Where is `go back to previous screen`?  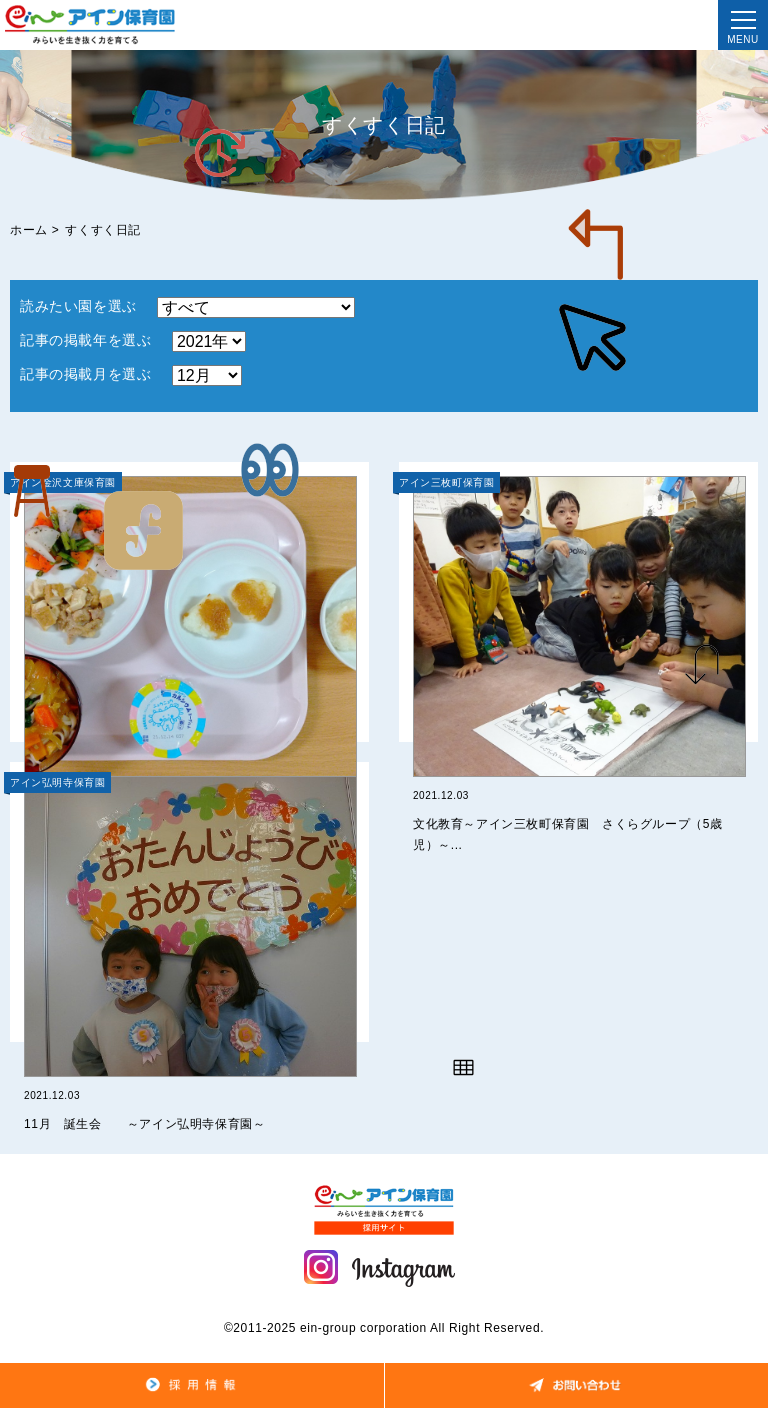 go back to previous screen is located at coordinates (598, 244).